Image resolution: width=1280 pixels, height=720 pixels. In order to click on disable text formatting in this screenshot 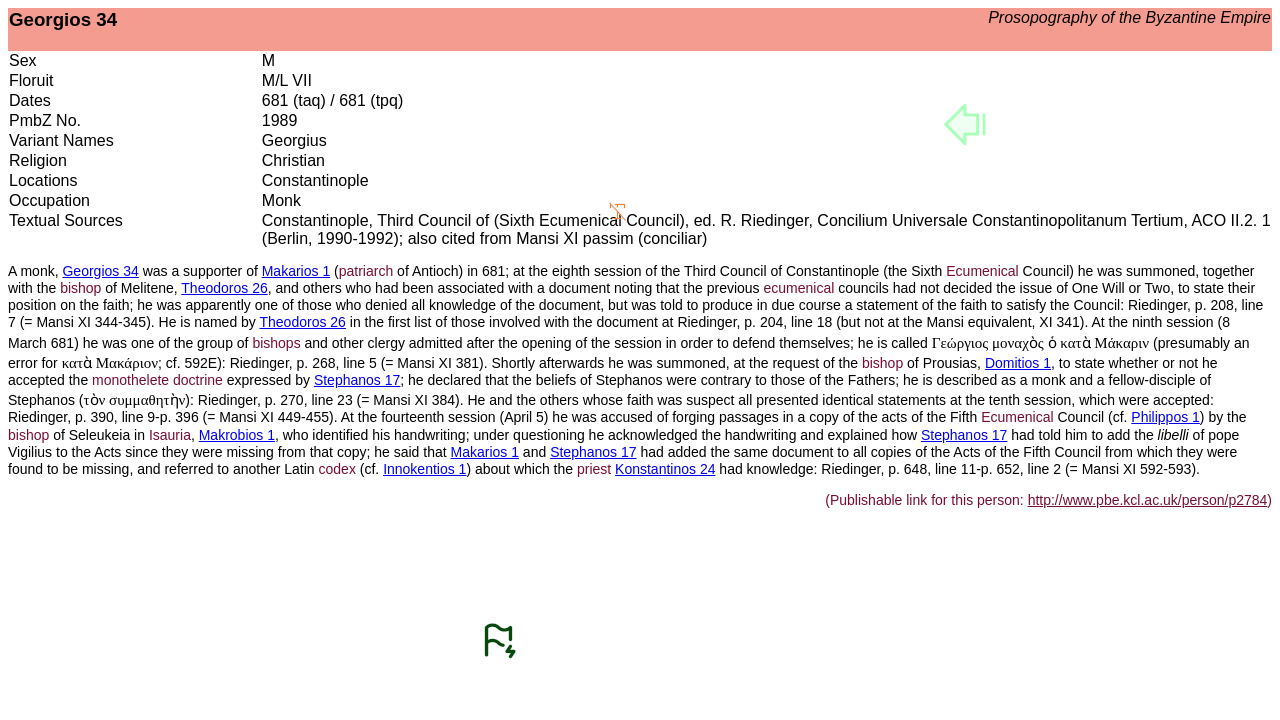, I will do `click(617, 211)`.